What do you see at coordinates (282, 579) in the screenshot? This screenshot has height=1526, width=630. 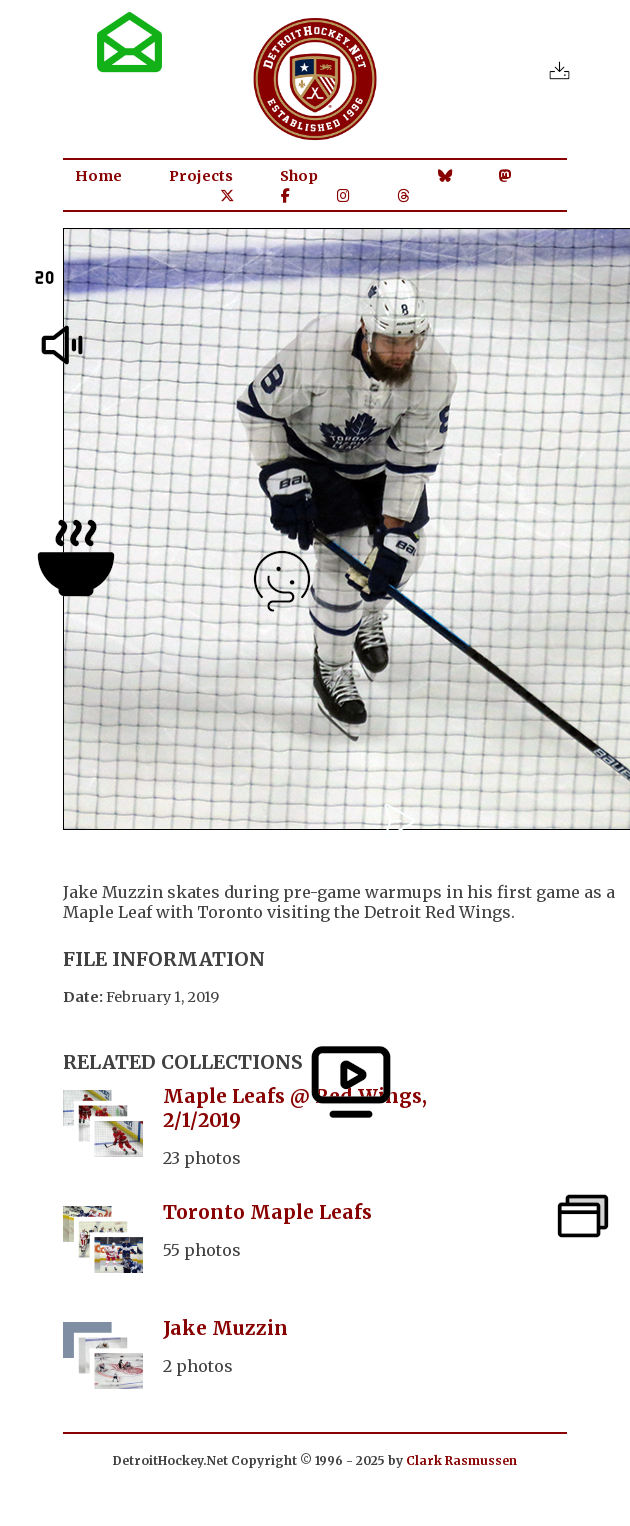 I see `indicates overwhelmed or stressed state` at bounding box center [282, 579].